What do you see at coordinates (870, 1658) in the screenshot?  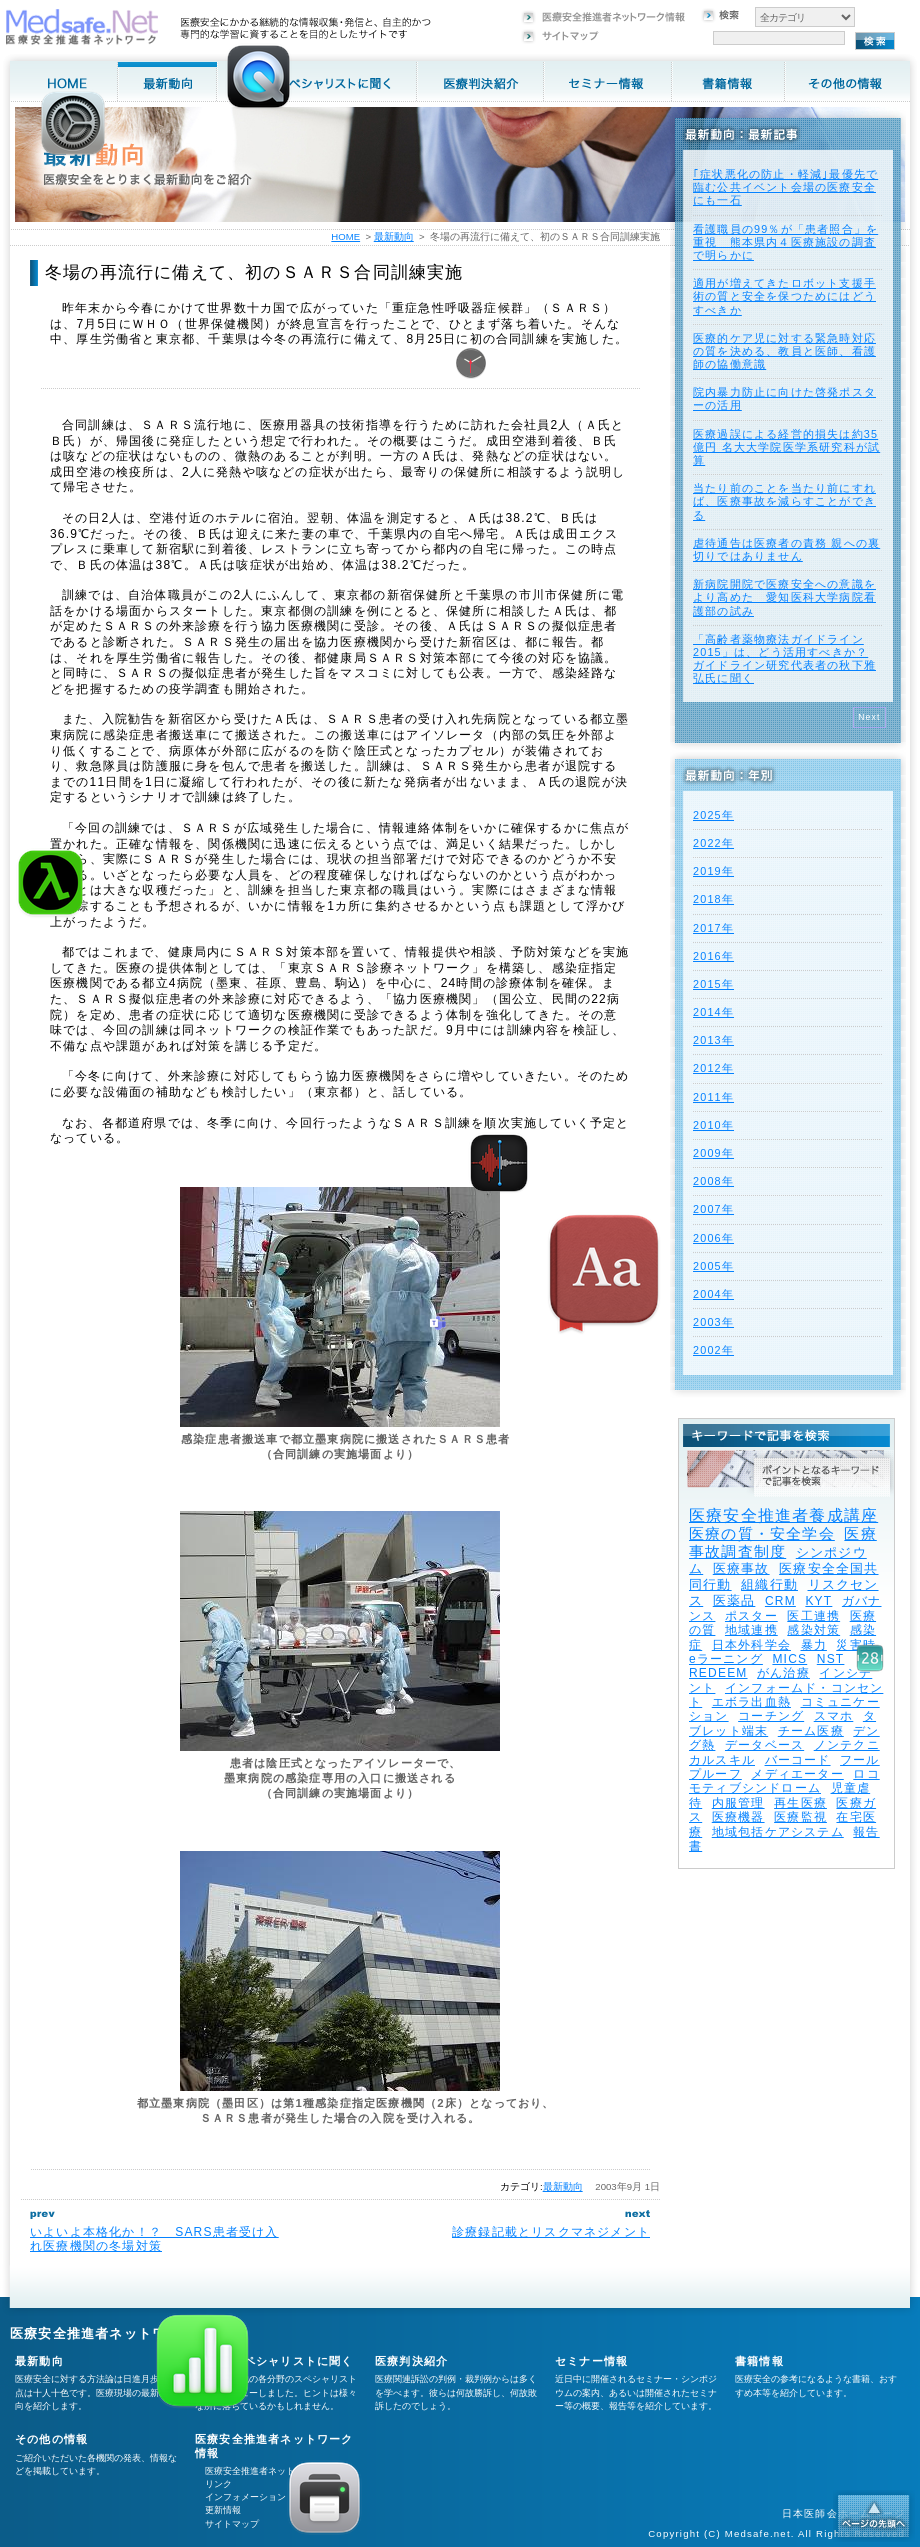 I see `open the calendar app` at bounding box center [870, 1658].